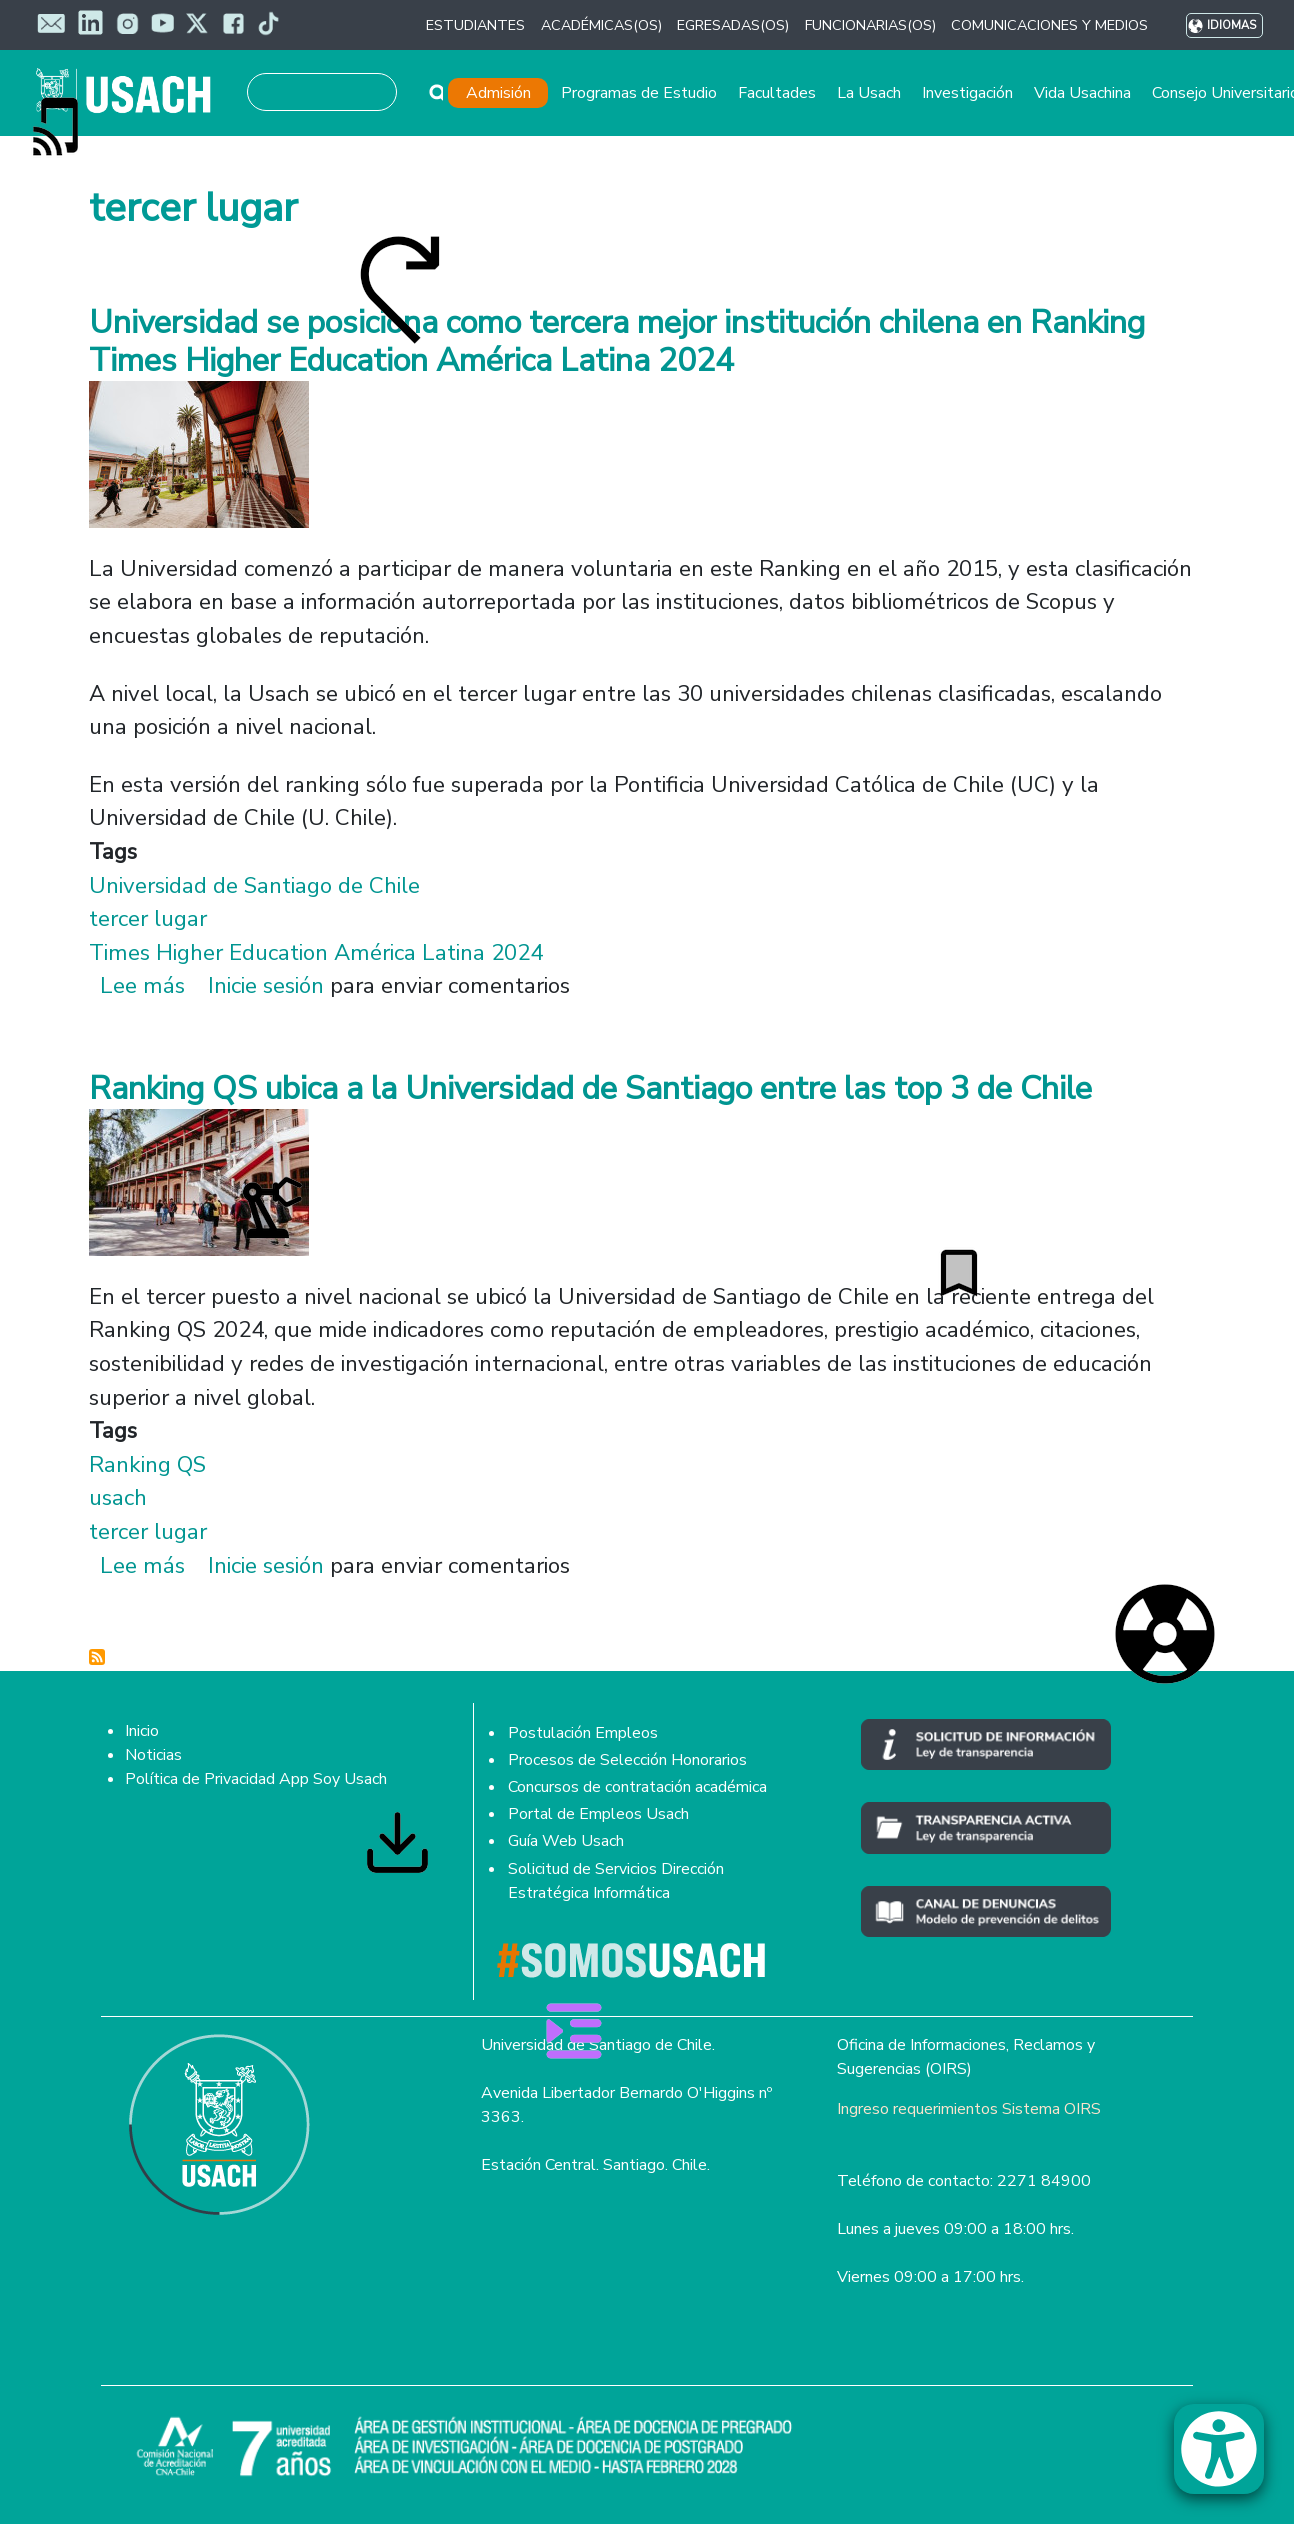 This screenshot has width=1294, height=2524. What do you see at coordinates (272, 1208) in the screenshot?
I see `access manufacturing or industrial settings` at bounding box center [272, 1208].